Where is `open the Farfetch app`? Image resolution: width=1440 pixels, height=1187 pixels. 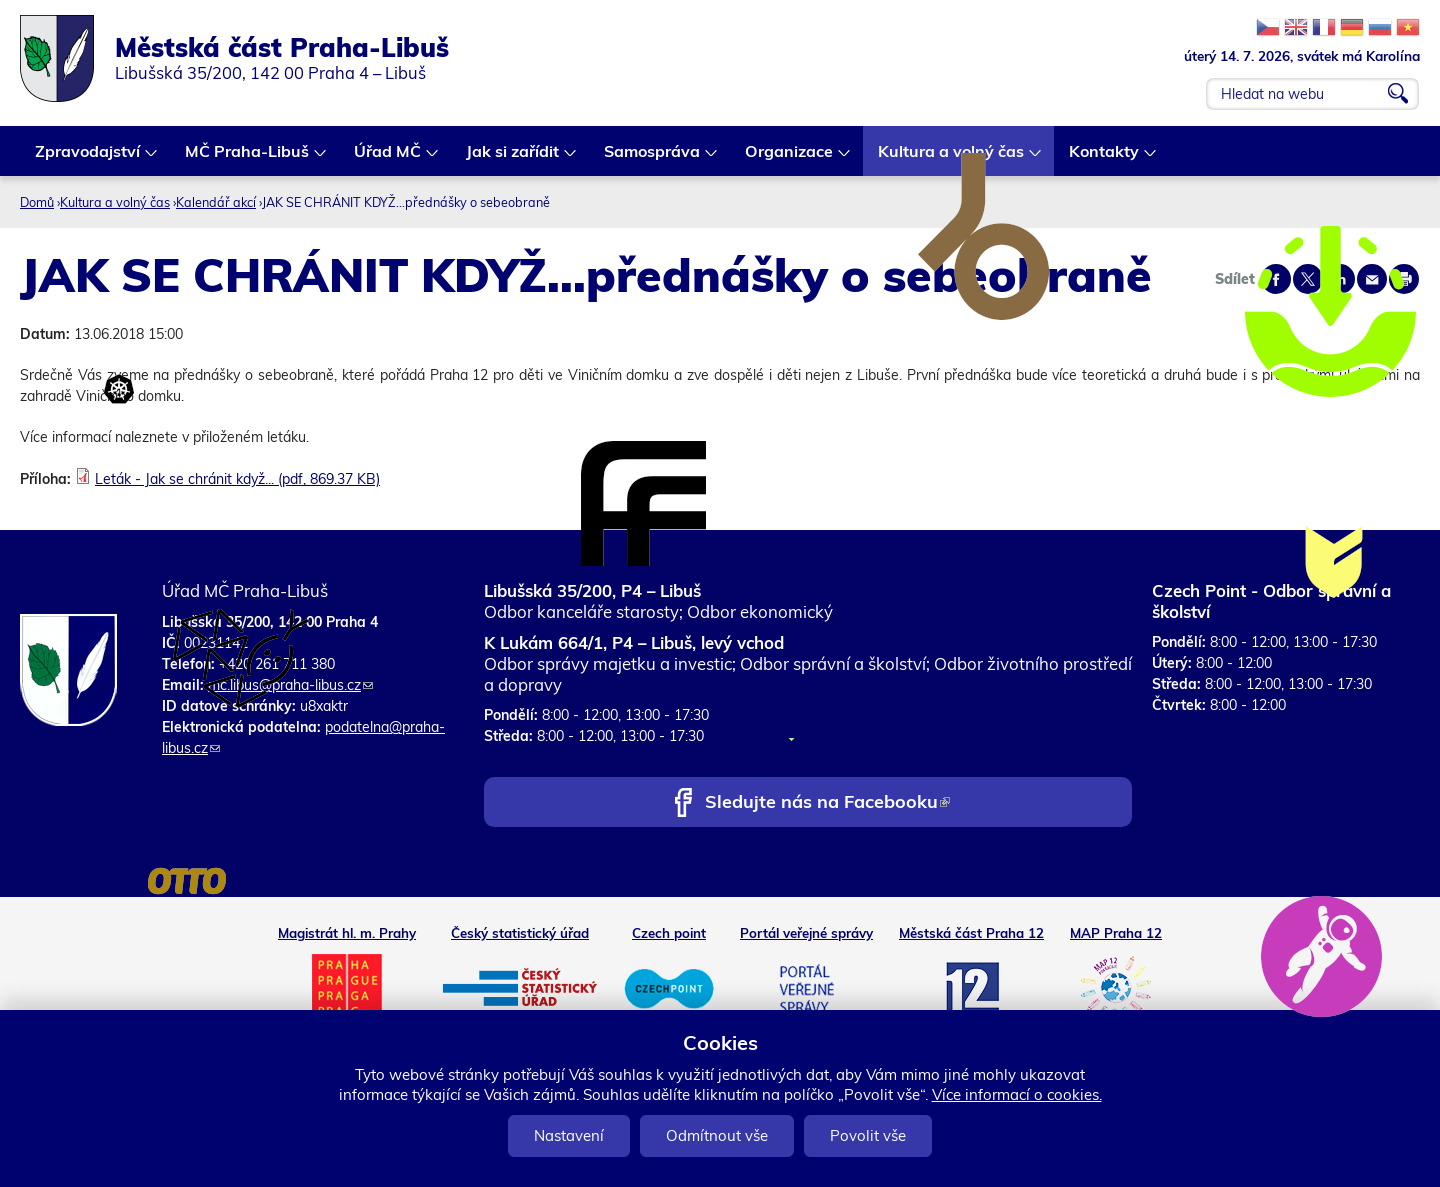
open the Farfetch app is located at coordinates (643, 503).